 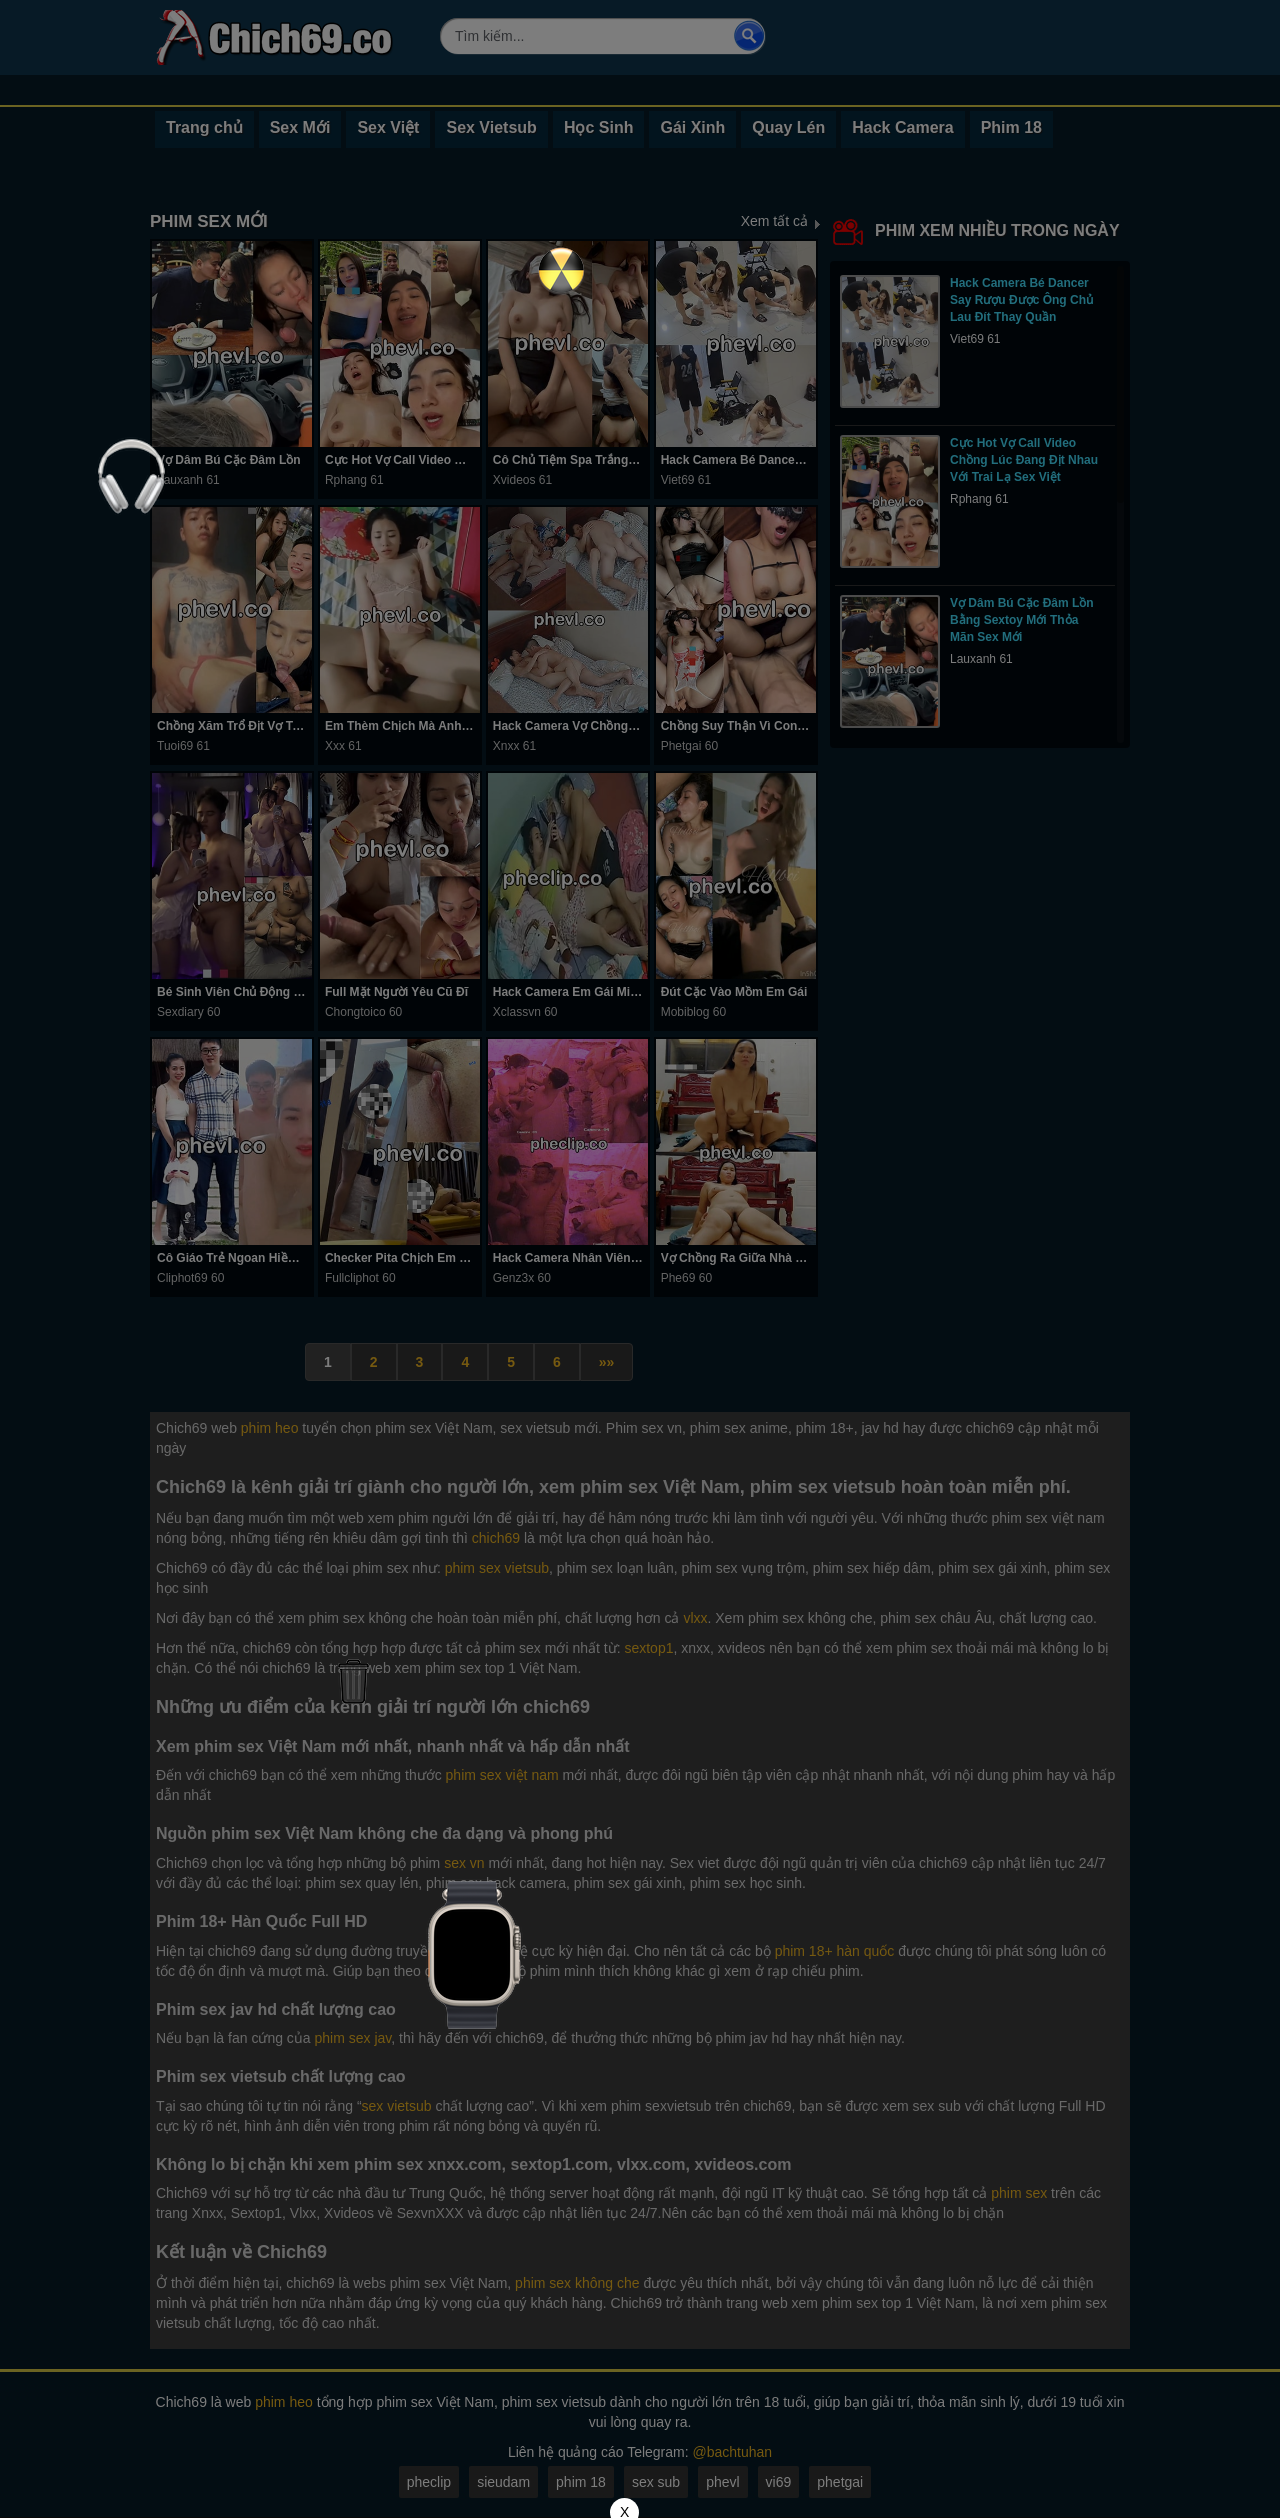 What do you see at coordinates (353, 1681) in the screenshot?
I see `view deleted emails in trash folder` at bounding box center [353, 1681].